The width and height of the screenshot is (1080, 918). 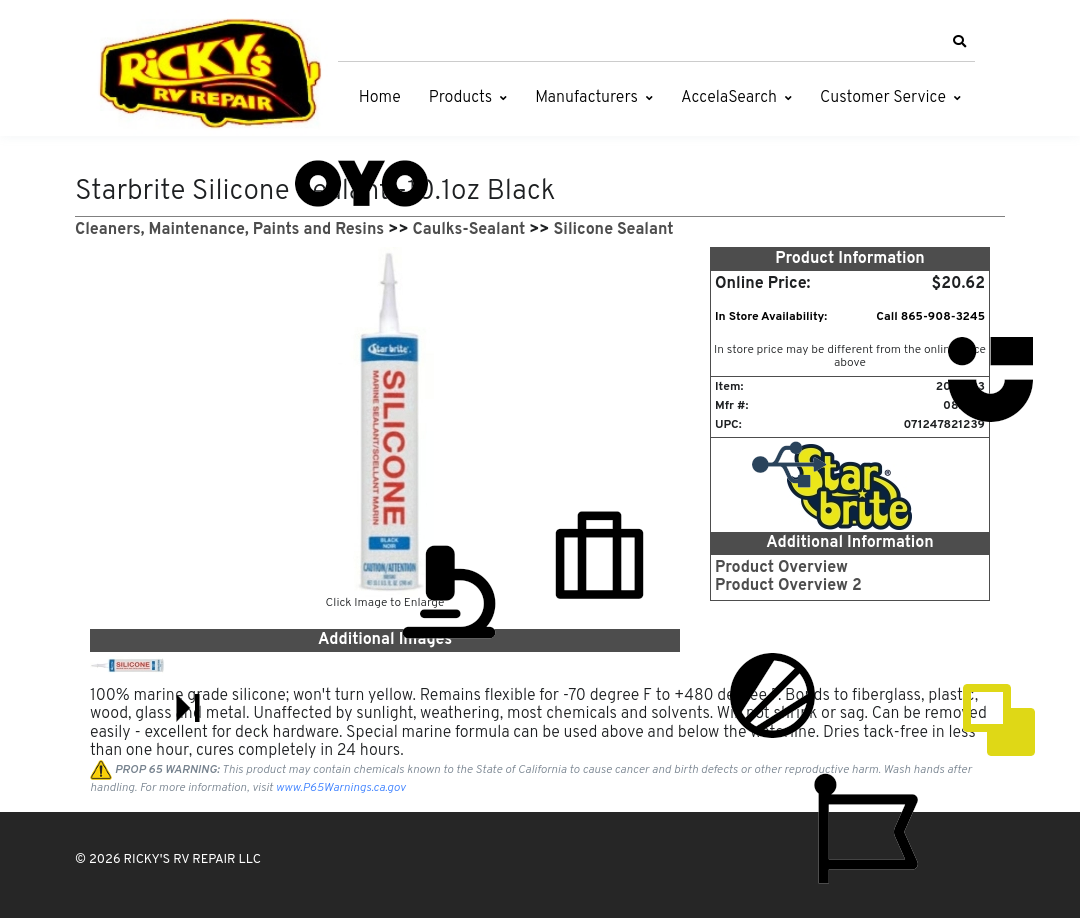 What do you see at coordinates (361, 183) in the screenshot?
I see `open the OYO hotel booking app` at bounding box center [361, 183].